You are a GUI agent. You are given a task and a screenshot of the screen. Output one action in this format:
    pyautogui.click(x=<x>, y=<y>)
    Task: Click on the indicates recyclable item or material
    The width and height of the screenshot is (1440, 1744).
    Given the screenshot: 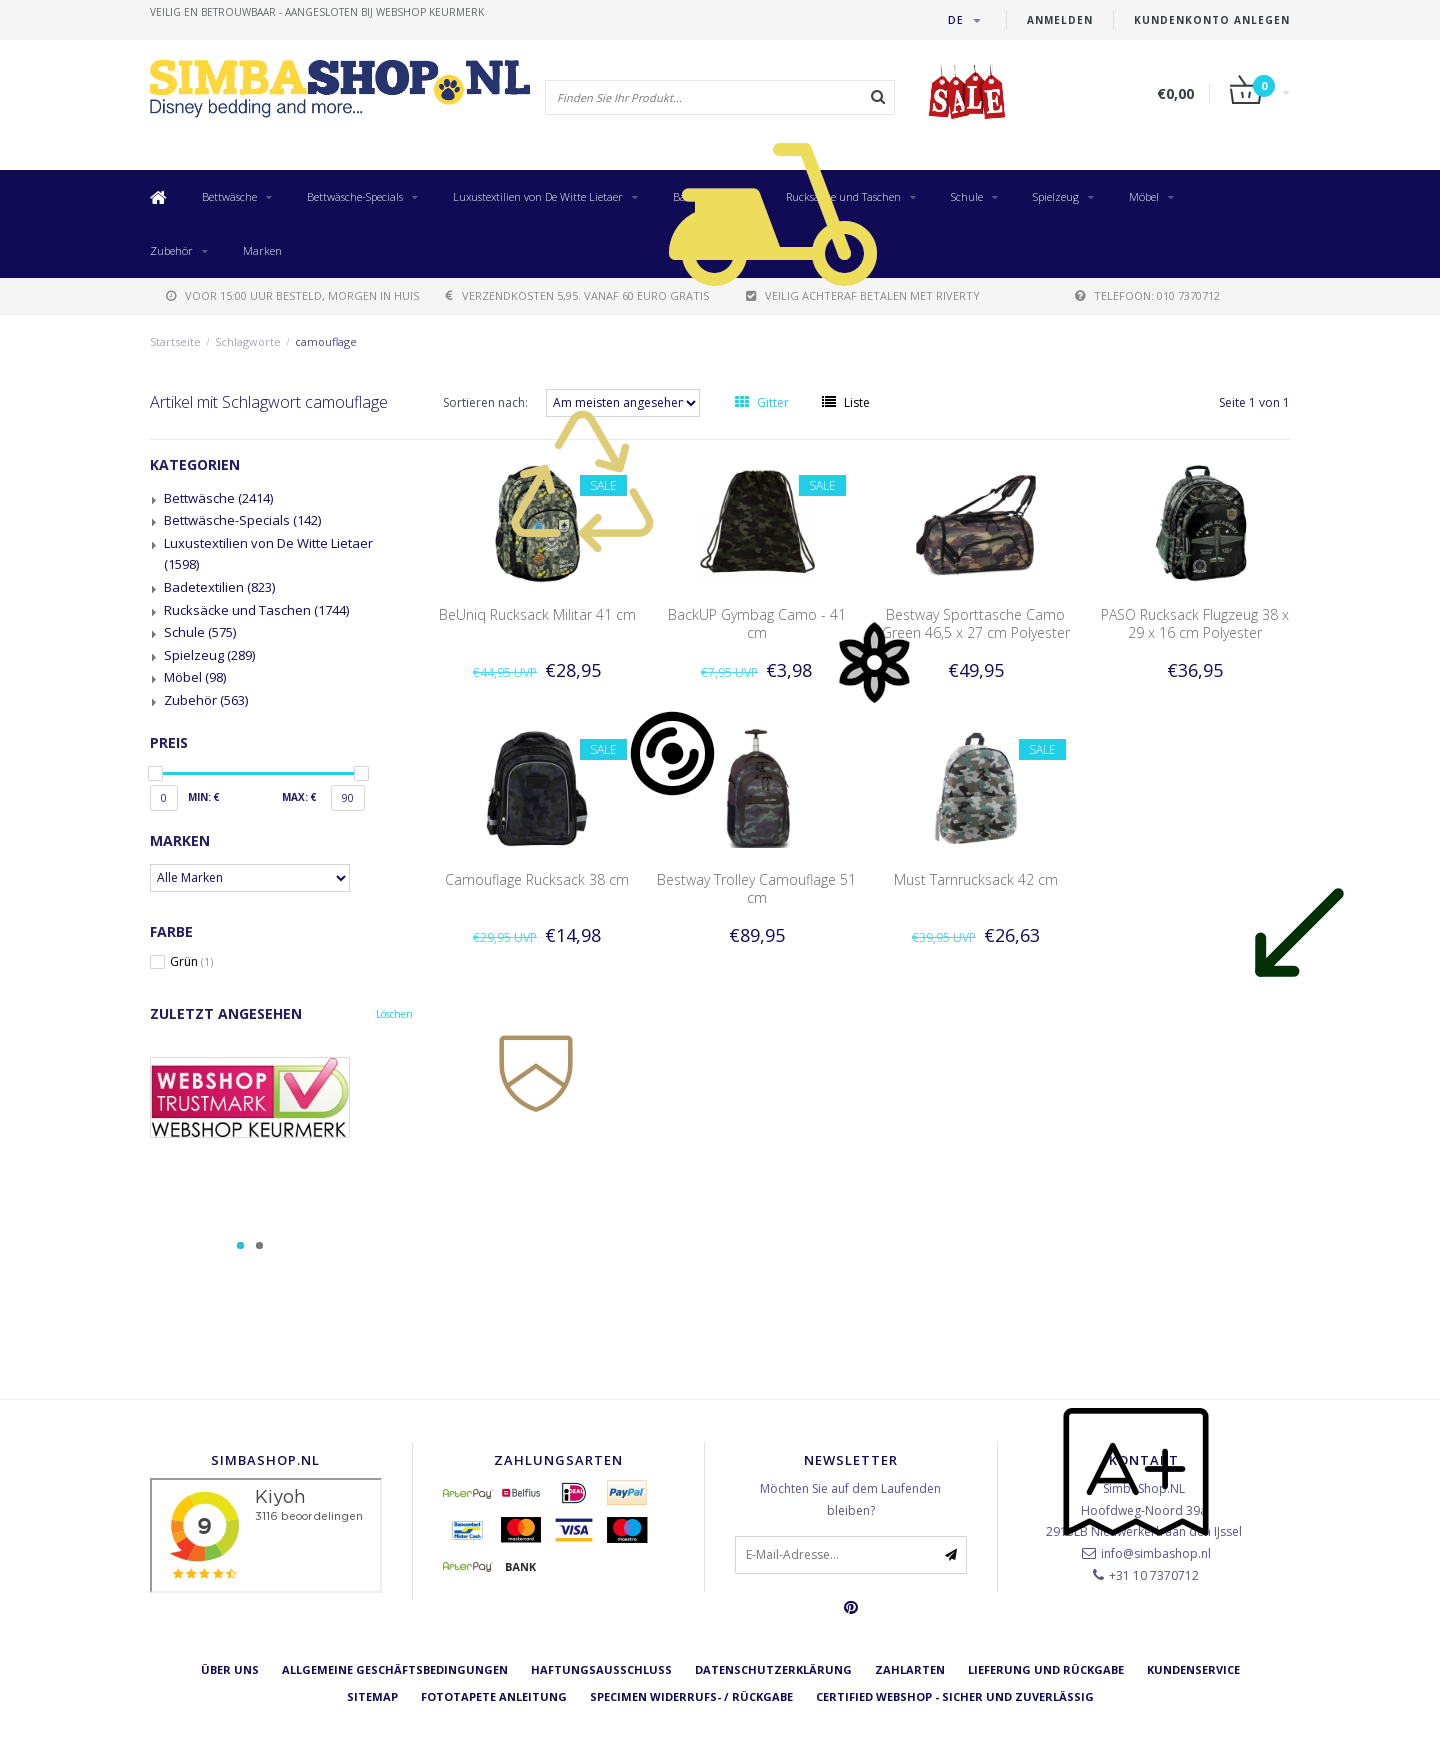 What is the action you would take?
    pyautogui.click(x=582, y=481)
    